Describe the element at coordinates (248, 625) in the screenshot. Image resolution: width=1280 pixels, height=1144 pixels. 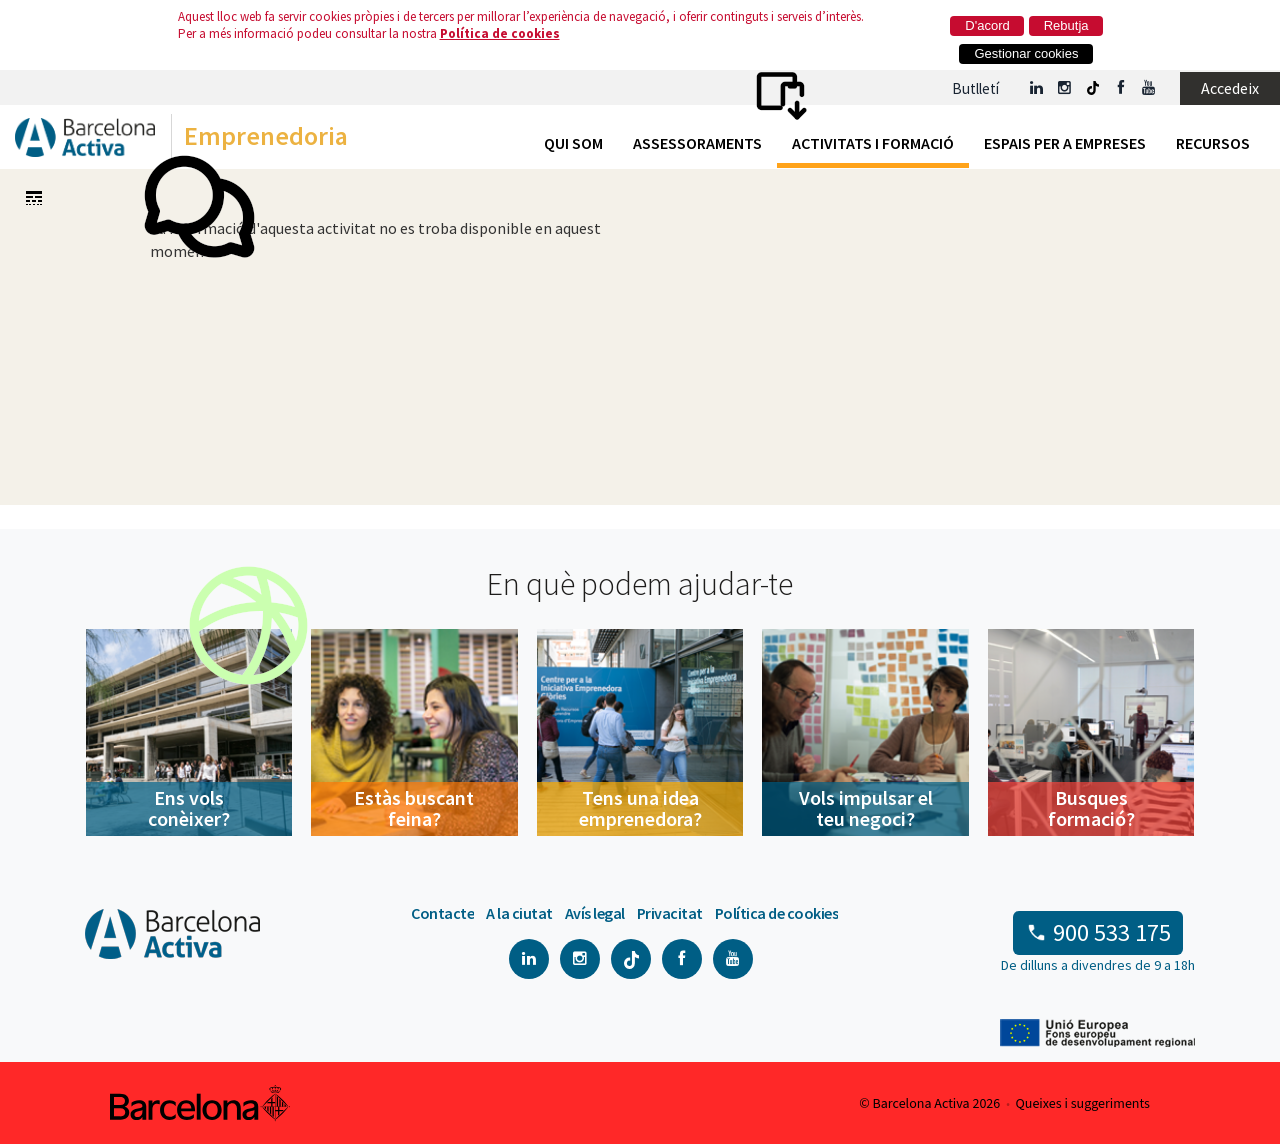
I see `access games or entertainment features` at that location.